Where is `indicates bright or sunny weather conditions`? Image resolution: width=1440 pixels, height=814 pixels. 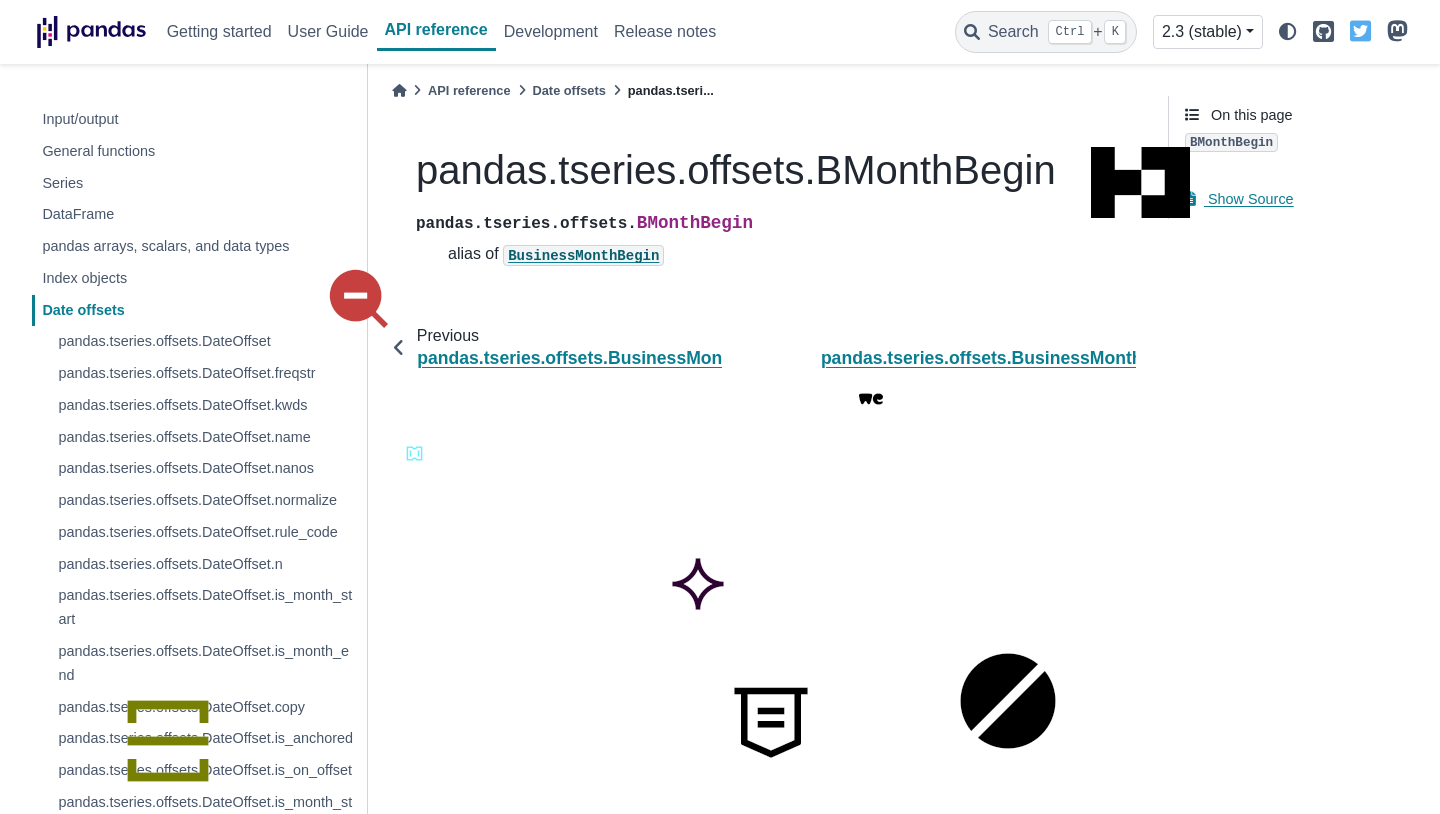 indicates bright or sunny weather conditions is located at coordinates (698, 584).